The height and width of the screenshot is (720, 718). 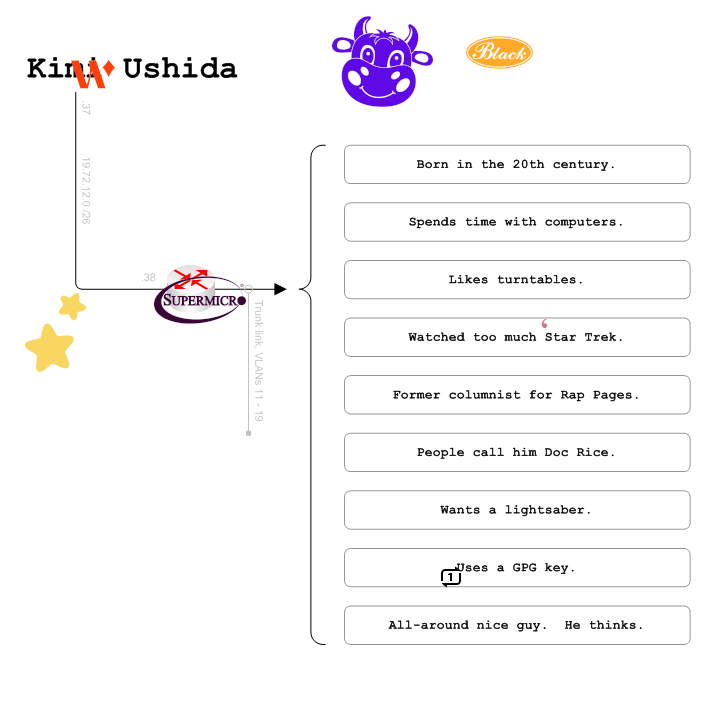 What do you see at coordinates (382, 61) in the screenshot?
I see `open the HappyCow app for finding vegan and vegetarian restaurants` at bounding box center [382, 61].